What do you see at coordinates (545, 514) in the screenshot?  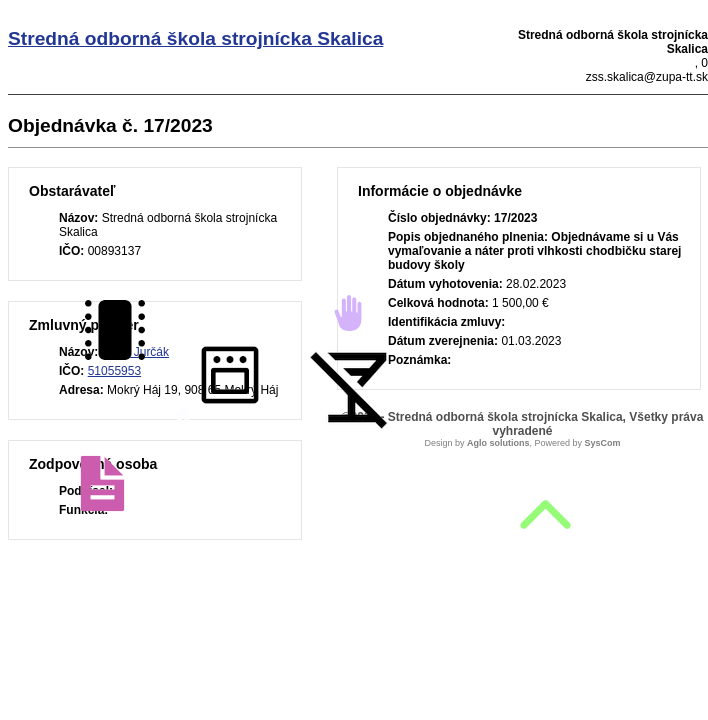 I see `collapse an expanded section` at bounding box center [545, 514].